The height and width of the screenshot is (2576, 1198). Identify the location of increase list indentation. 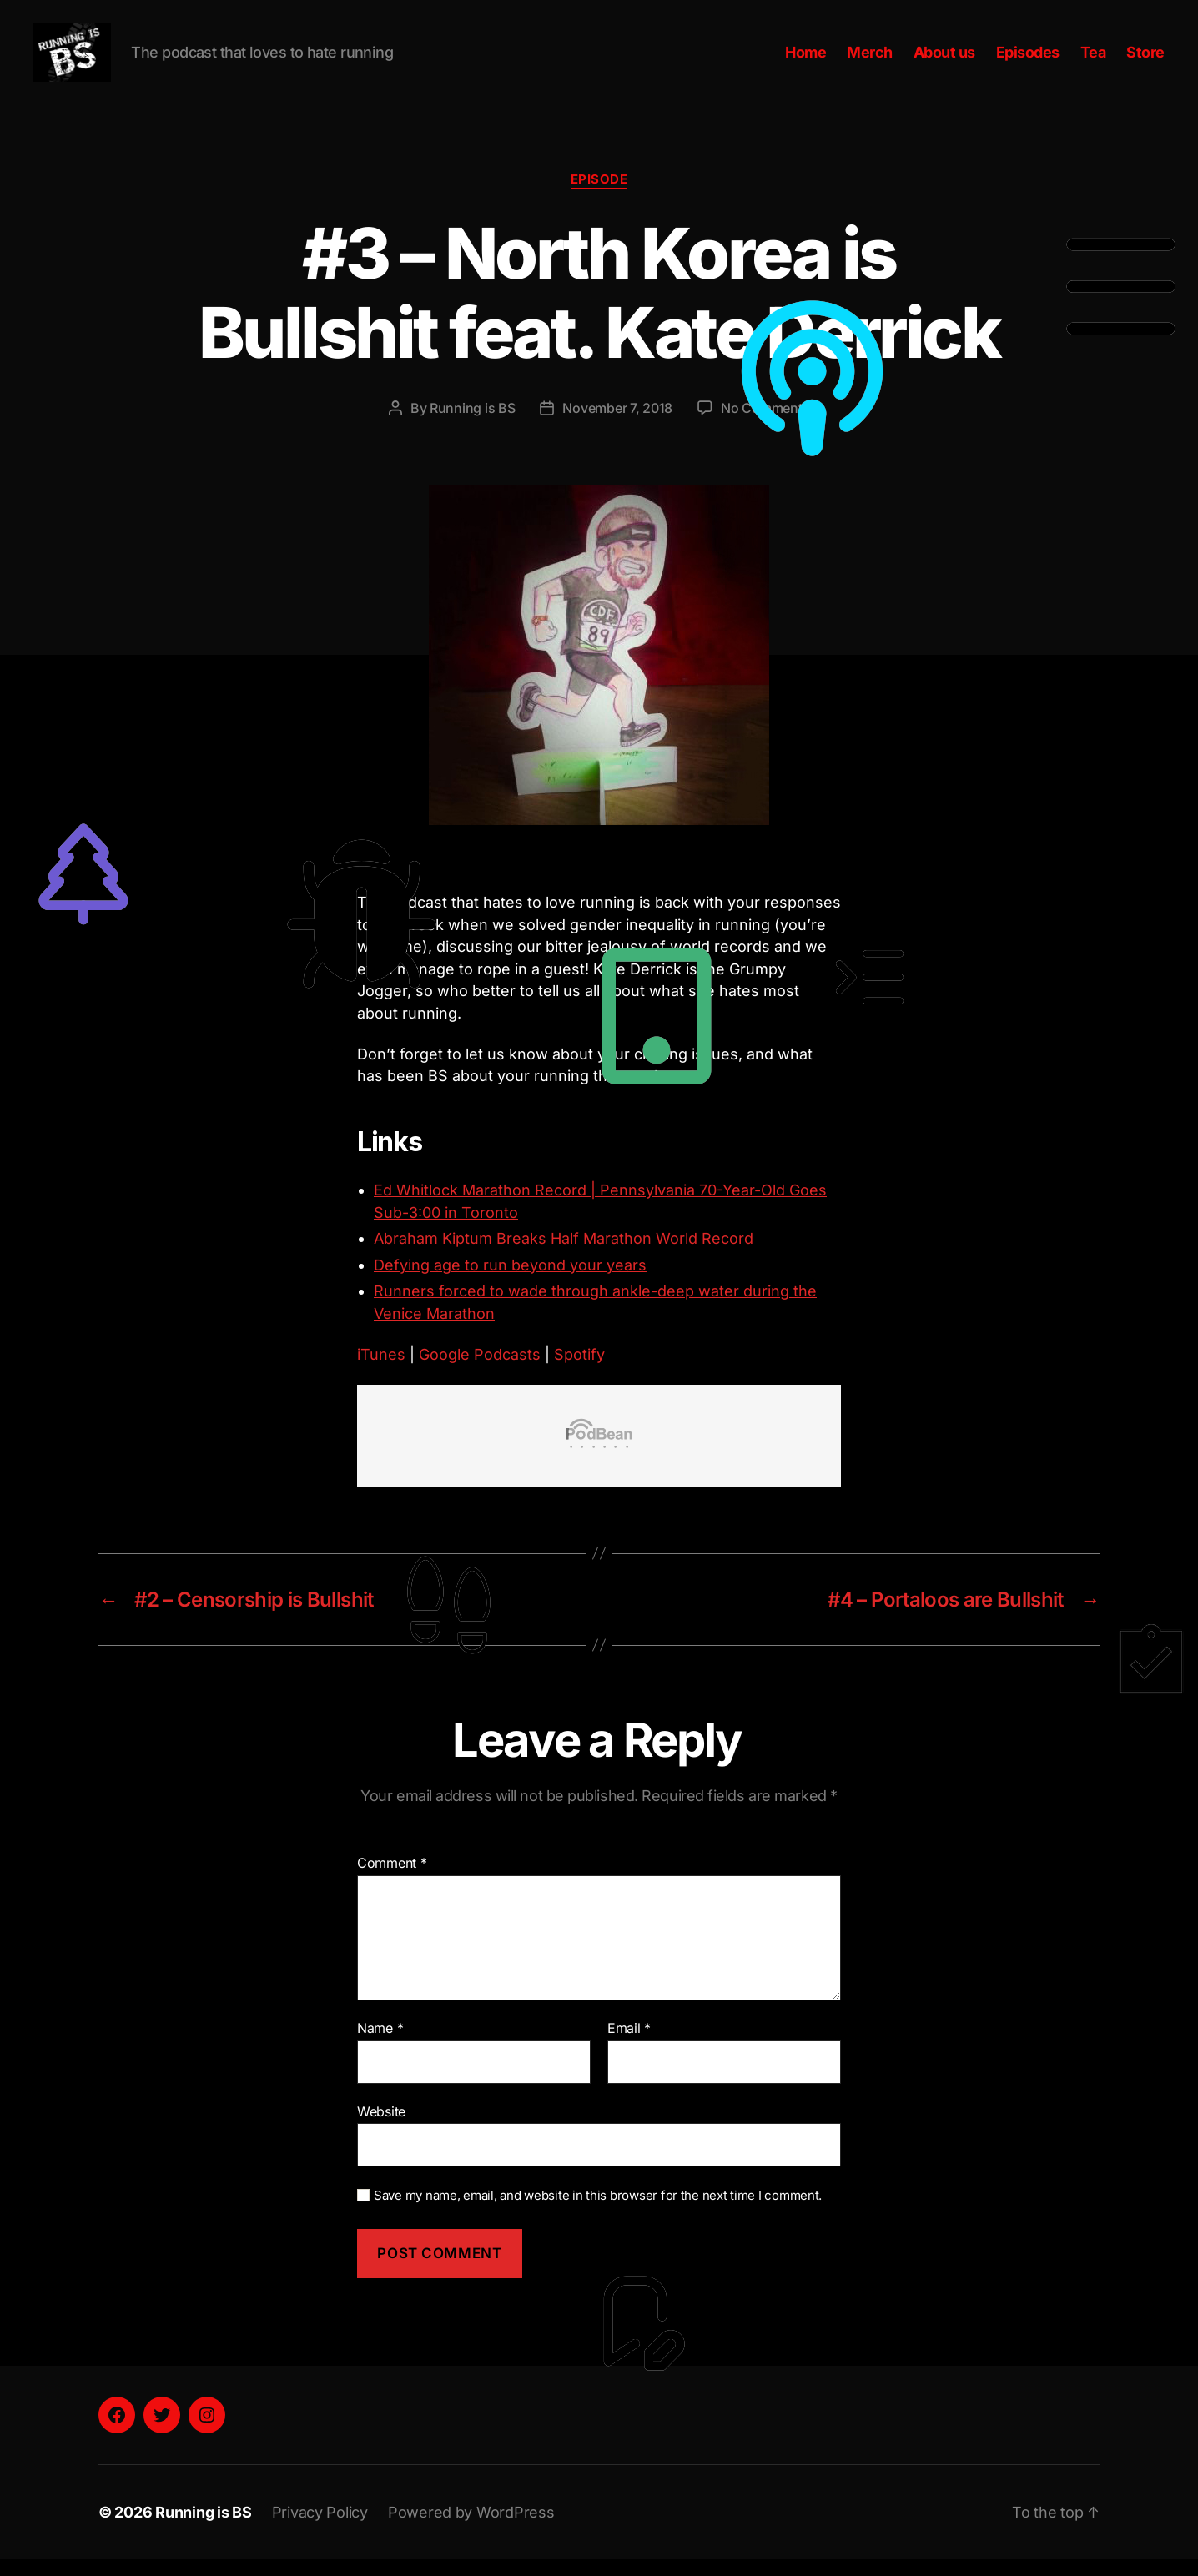
(869, 977).